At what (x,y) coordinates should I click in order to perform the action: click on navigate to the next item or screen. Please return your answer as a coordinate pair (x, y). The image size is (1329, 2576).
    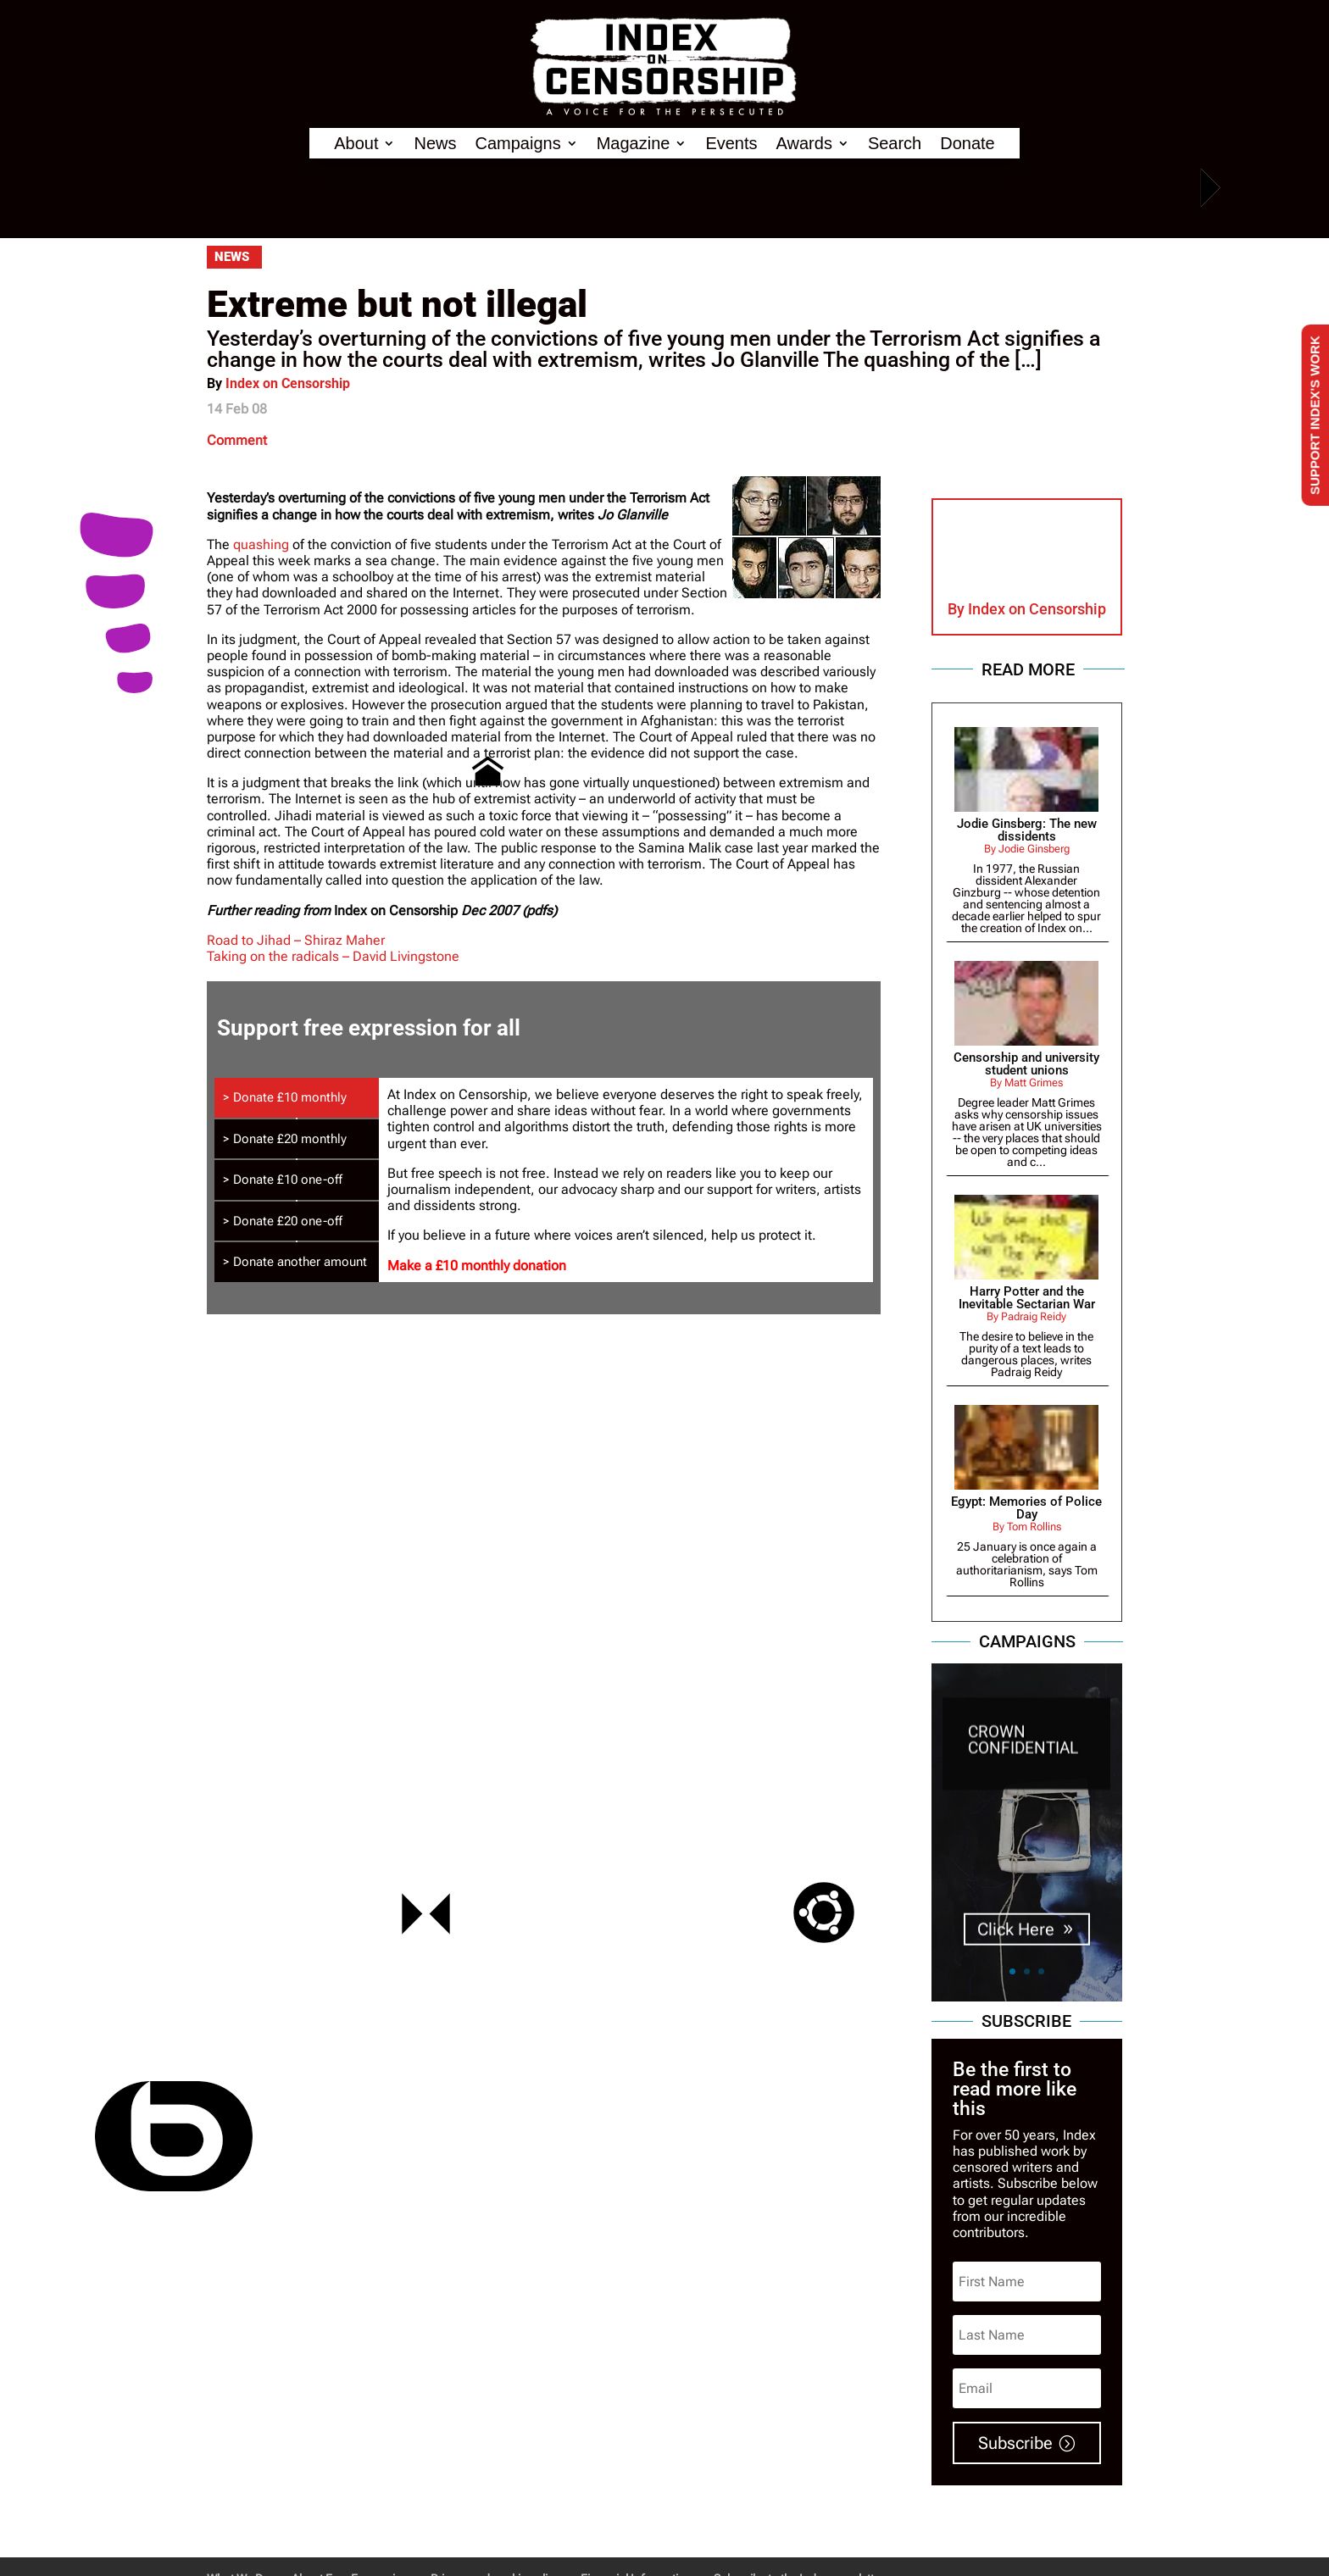
    Looking at the image, I should click on (1207, 187).